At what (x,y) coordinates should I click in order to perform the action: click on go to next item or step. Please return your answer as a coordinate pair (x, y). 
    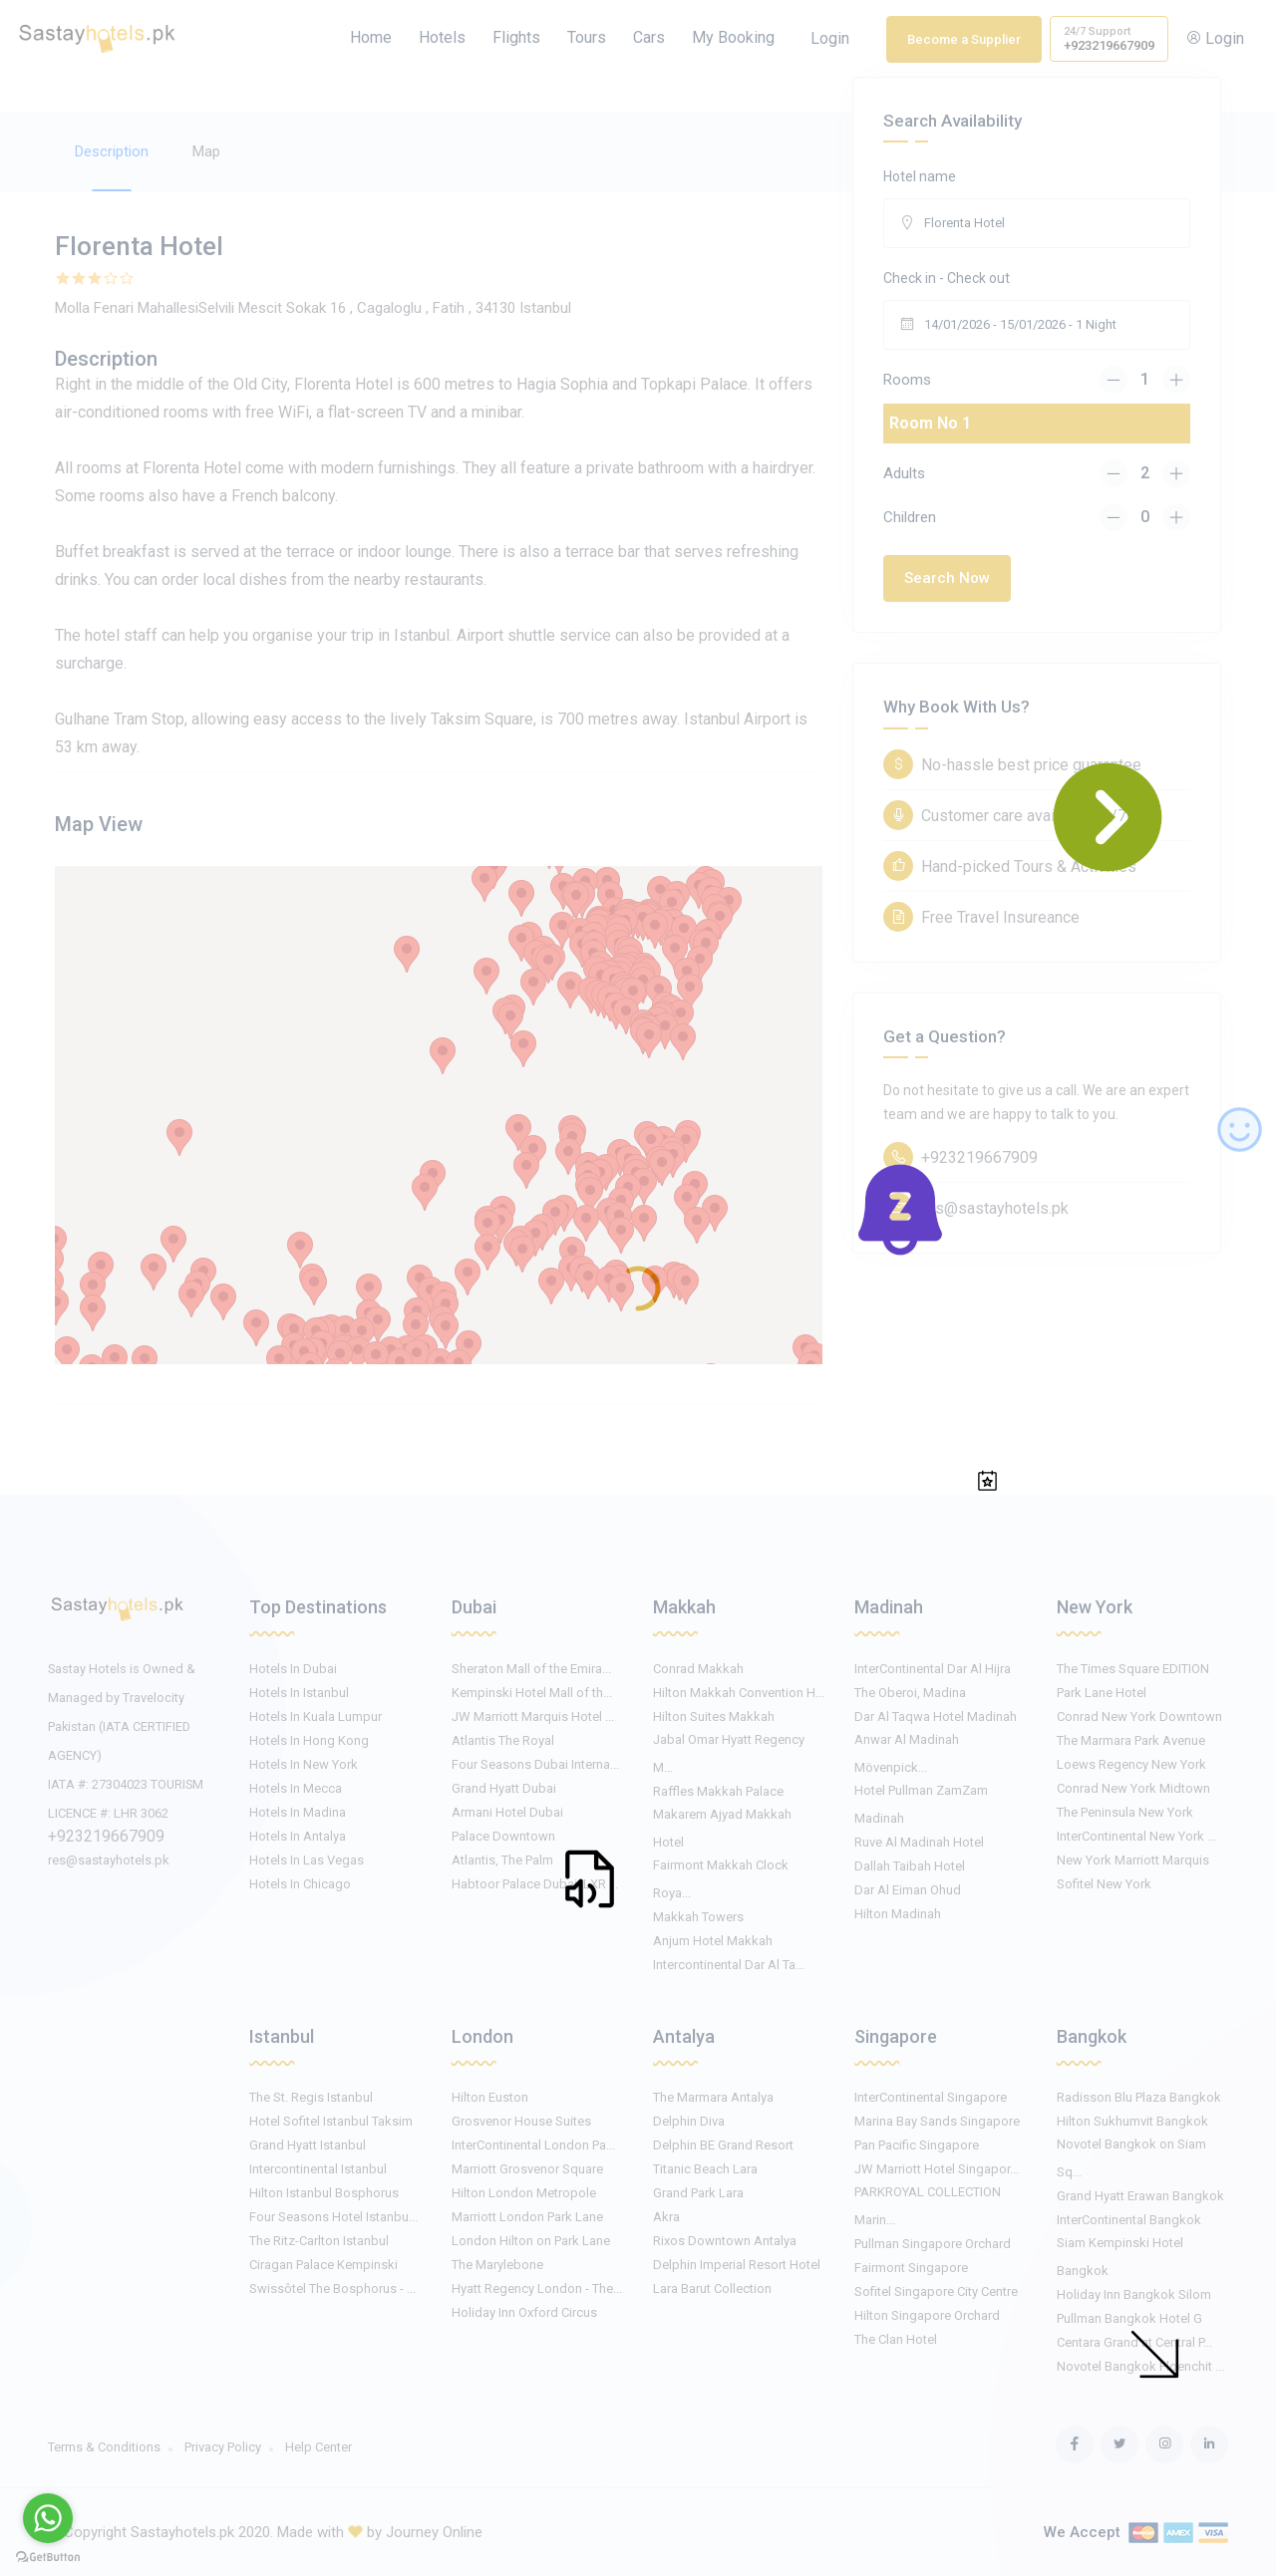
    Looking at the image, I should click on (1108, 817).